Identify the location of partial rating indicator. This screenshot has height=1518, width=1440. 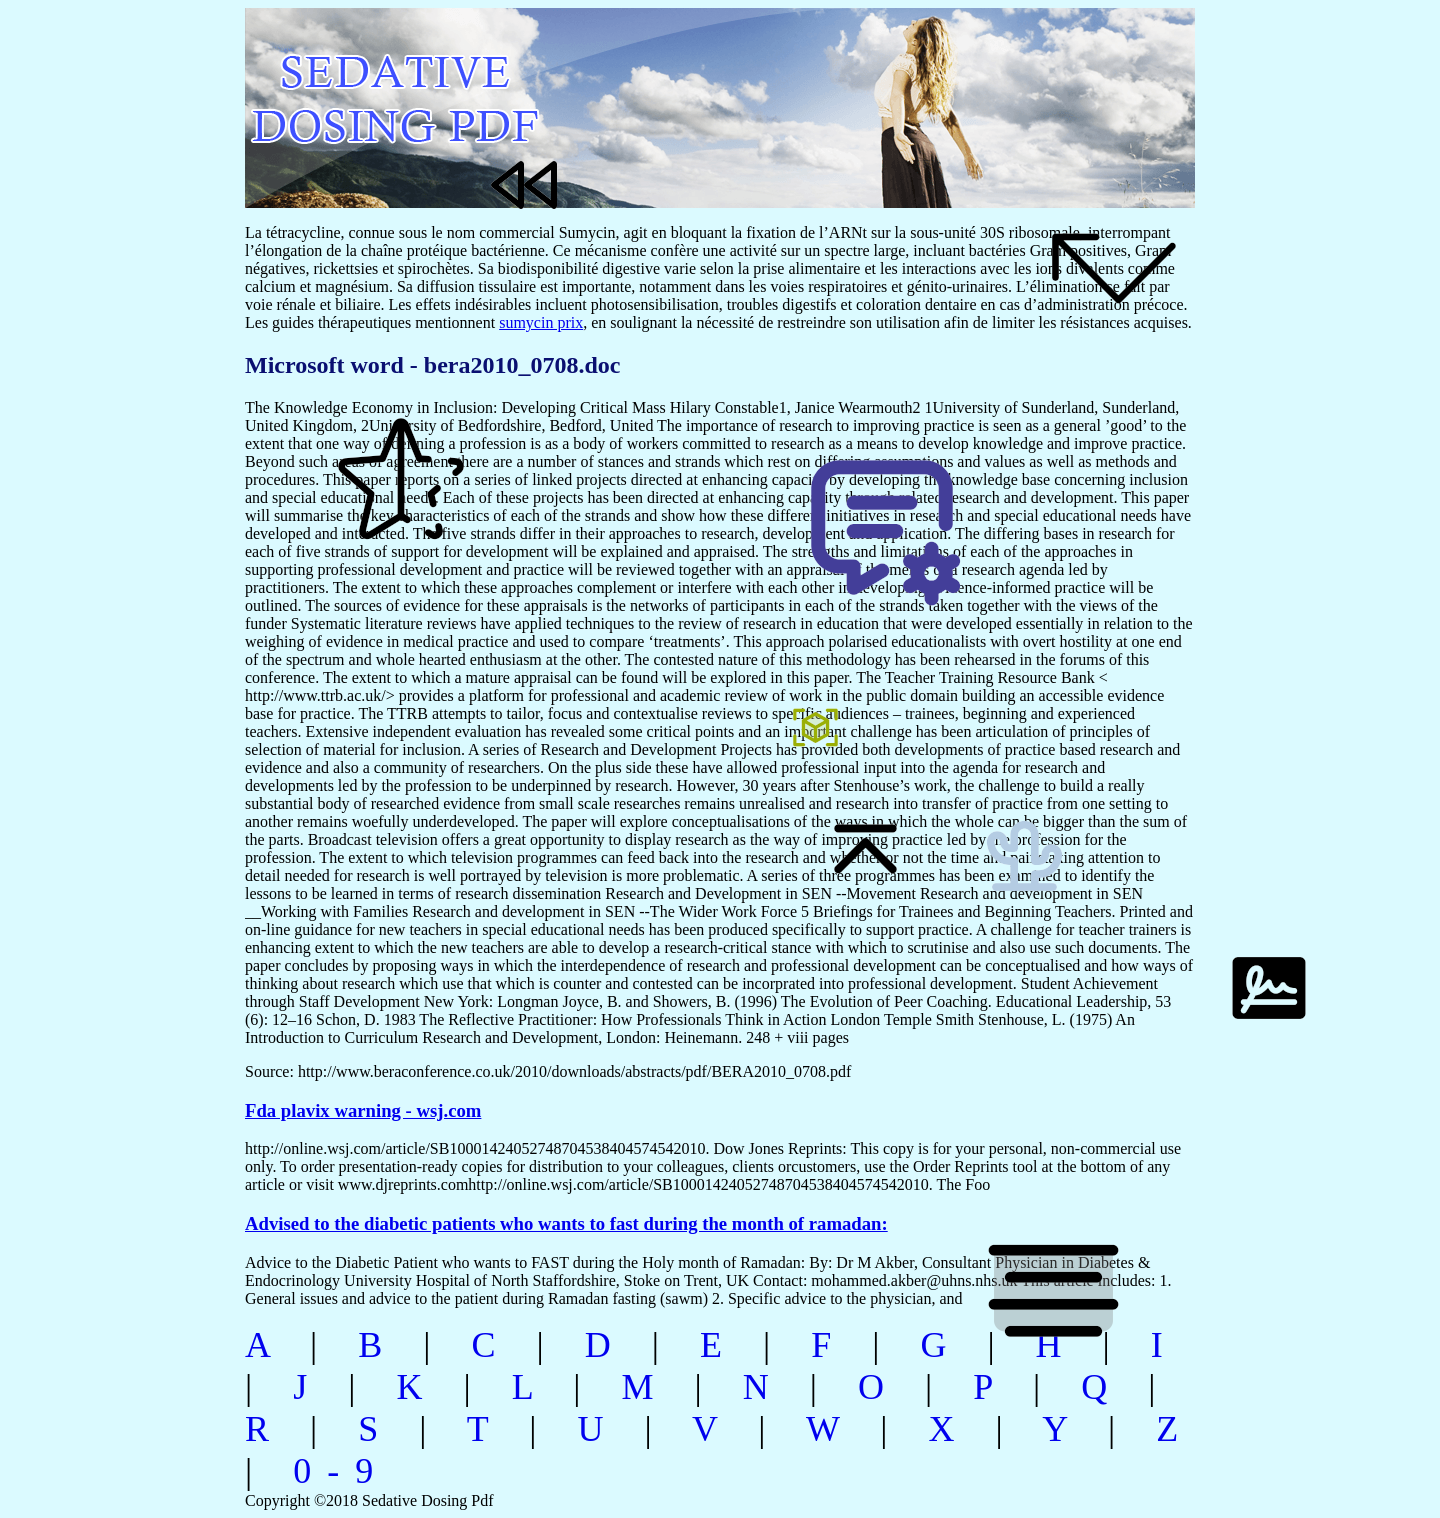
(401, 481).